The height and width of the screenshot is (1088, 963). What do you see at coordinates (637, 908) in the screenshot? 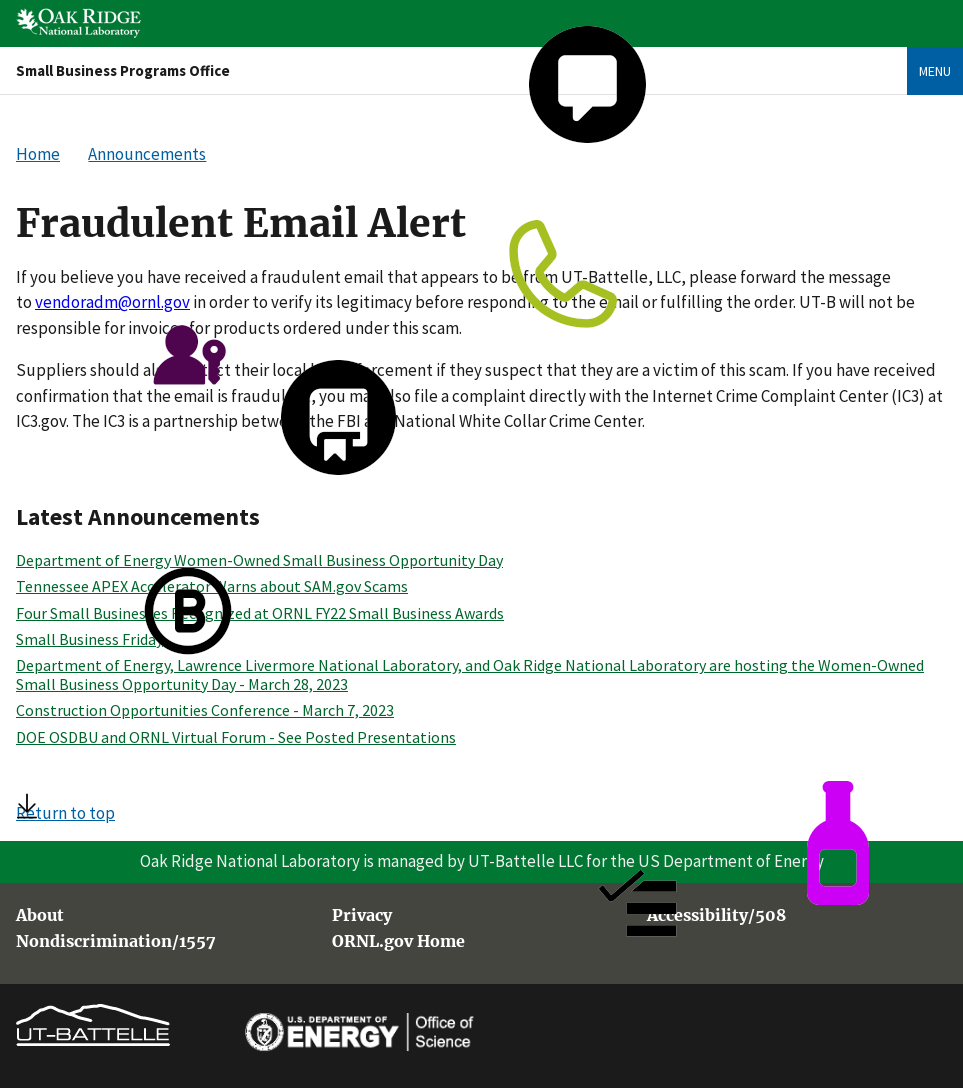
I see `view task list or to-do items` at bounding box center [637, 908].